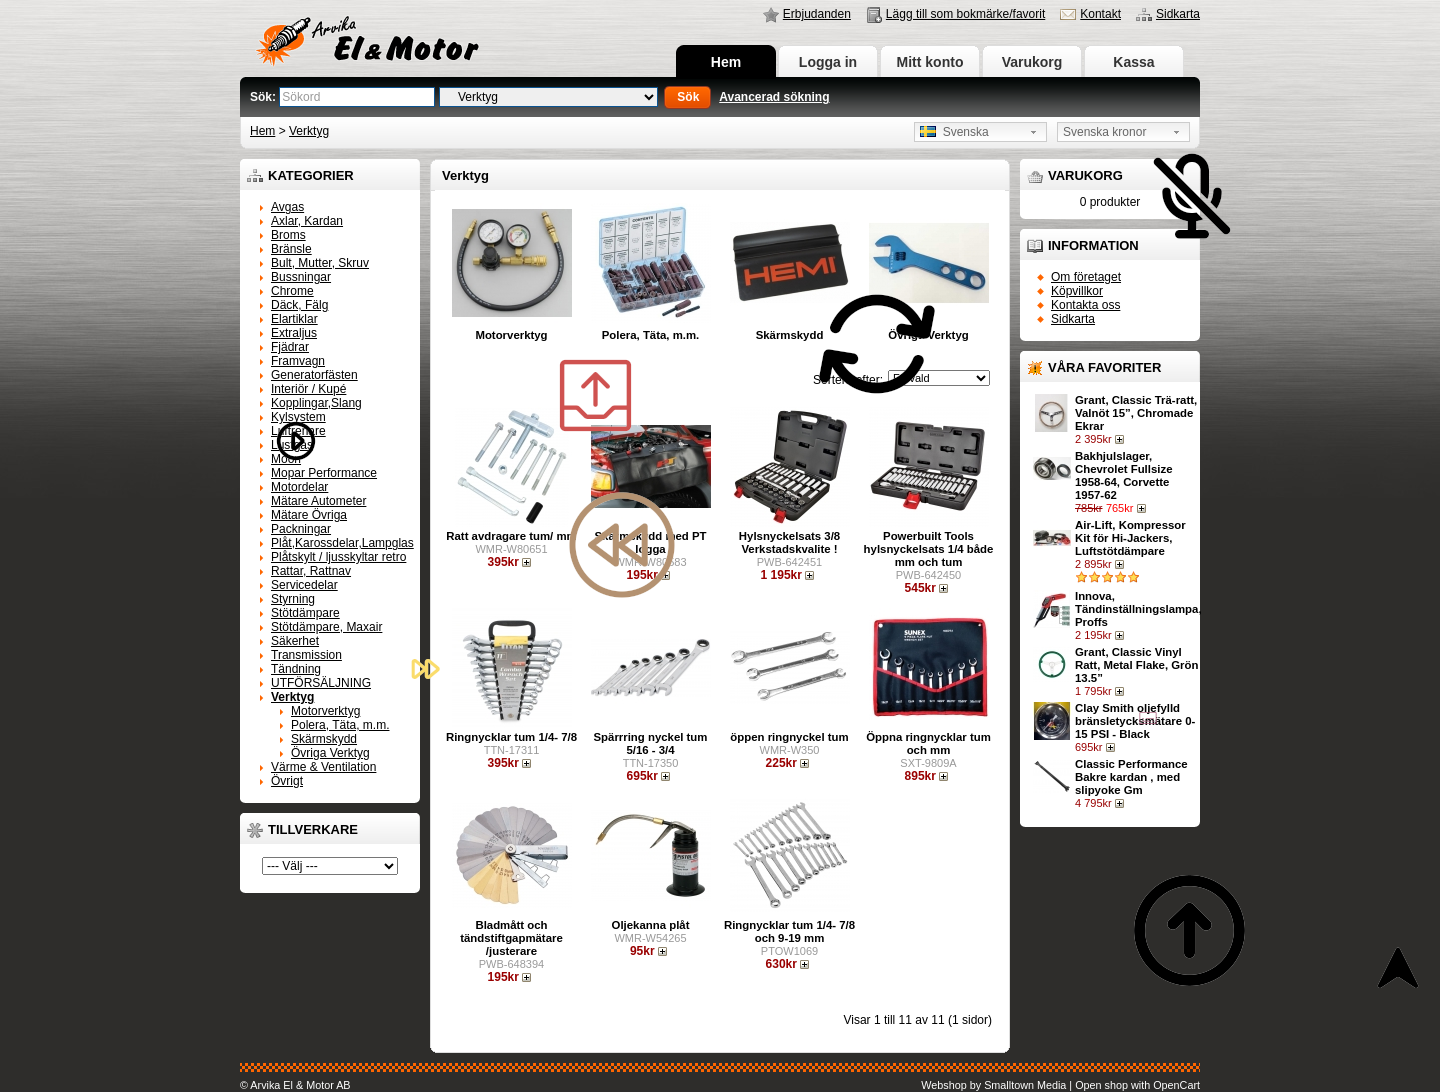 The image size is (1440, 1092). Describe the element at coordinates (296, 441) in the screenshot. I see `play media or video content` at that location.